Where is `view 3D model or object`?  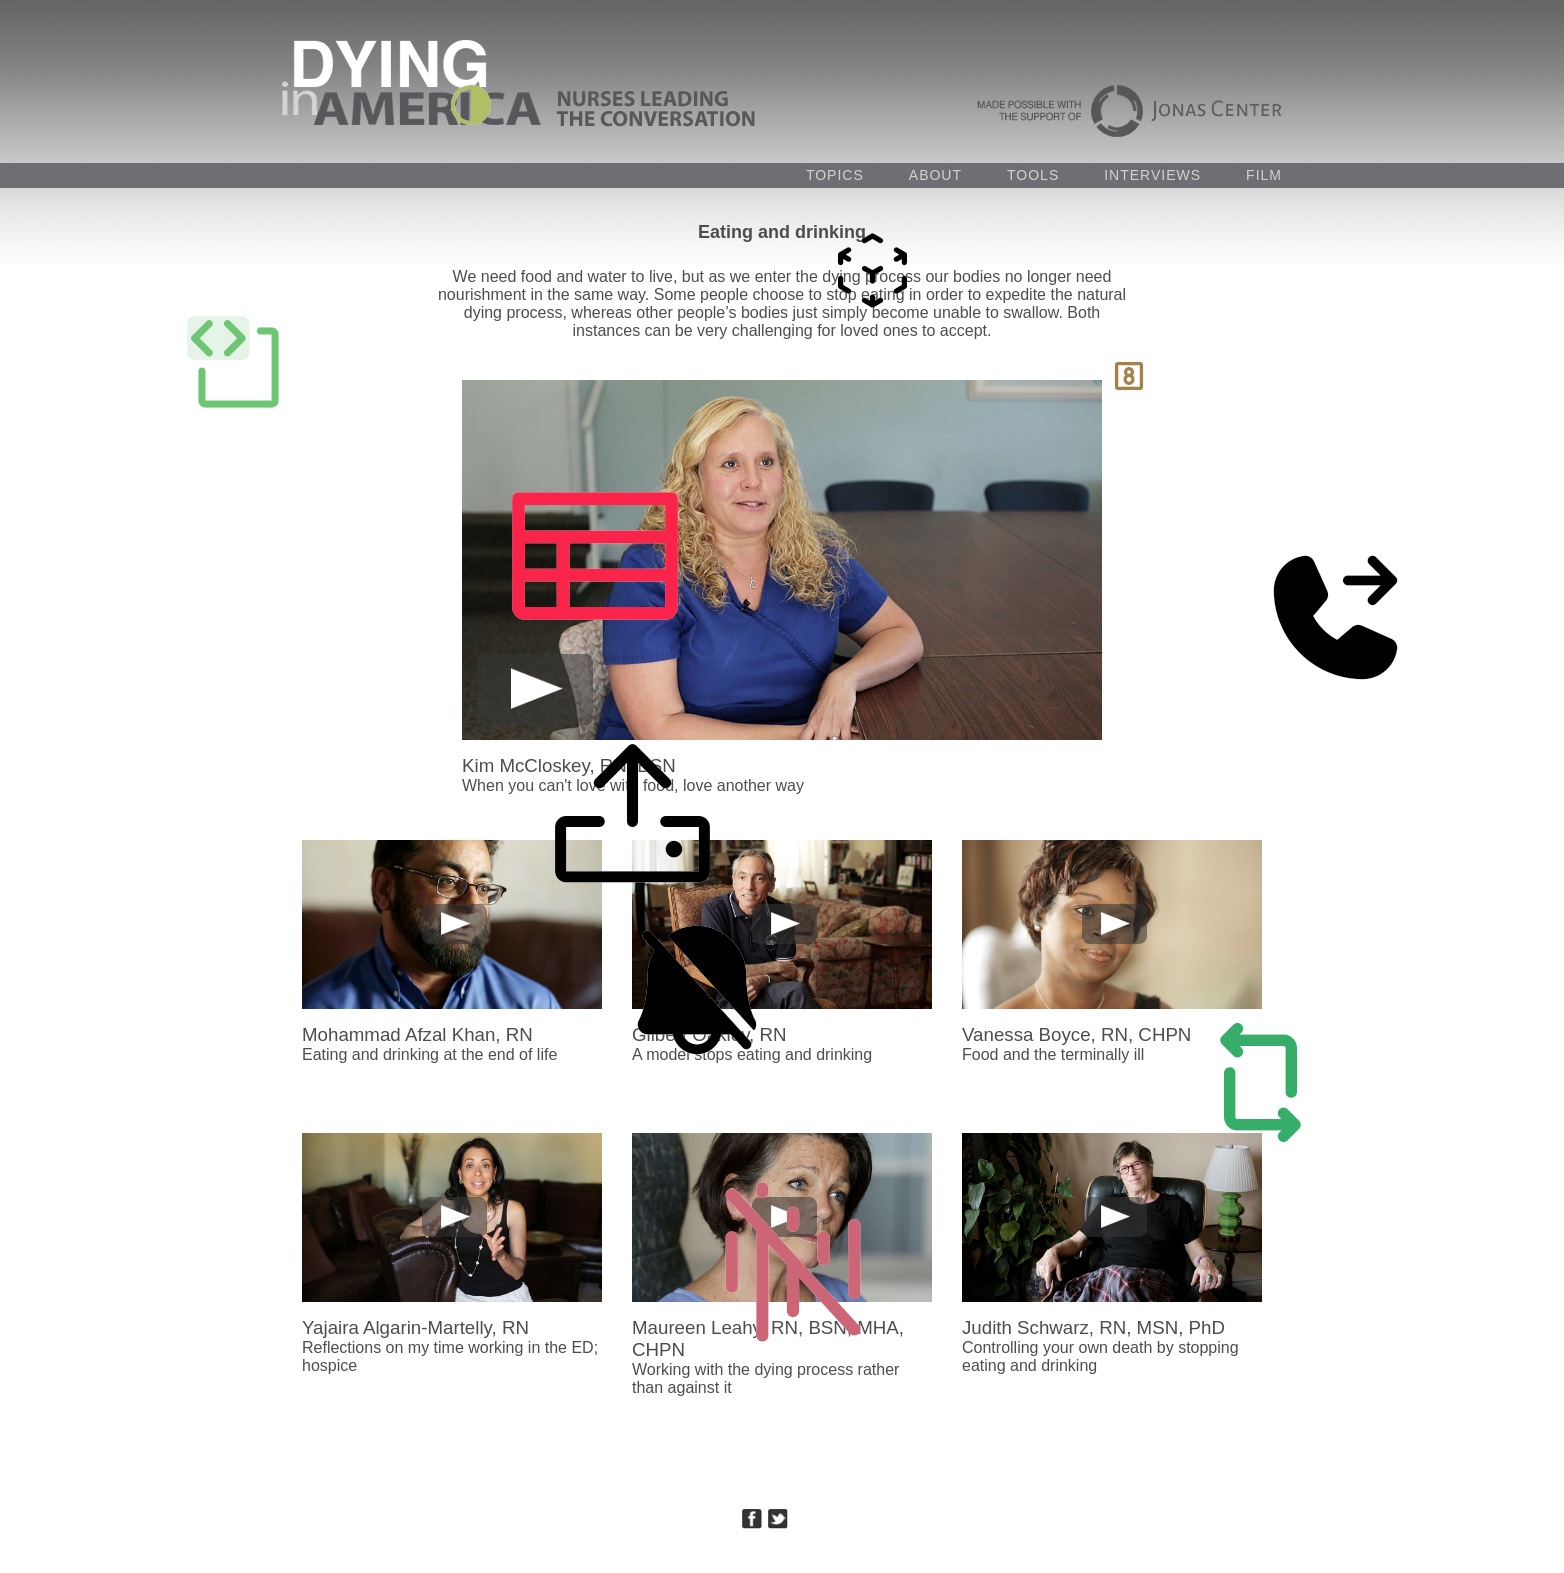
view 3D model or object is located at coordinates (872, 270).